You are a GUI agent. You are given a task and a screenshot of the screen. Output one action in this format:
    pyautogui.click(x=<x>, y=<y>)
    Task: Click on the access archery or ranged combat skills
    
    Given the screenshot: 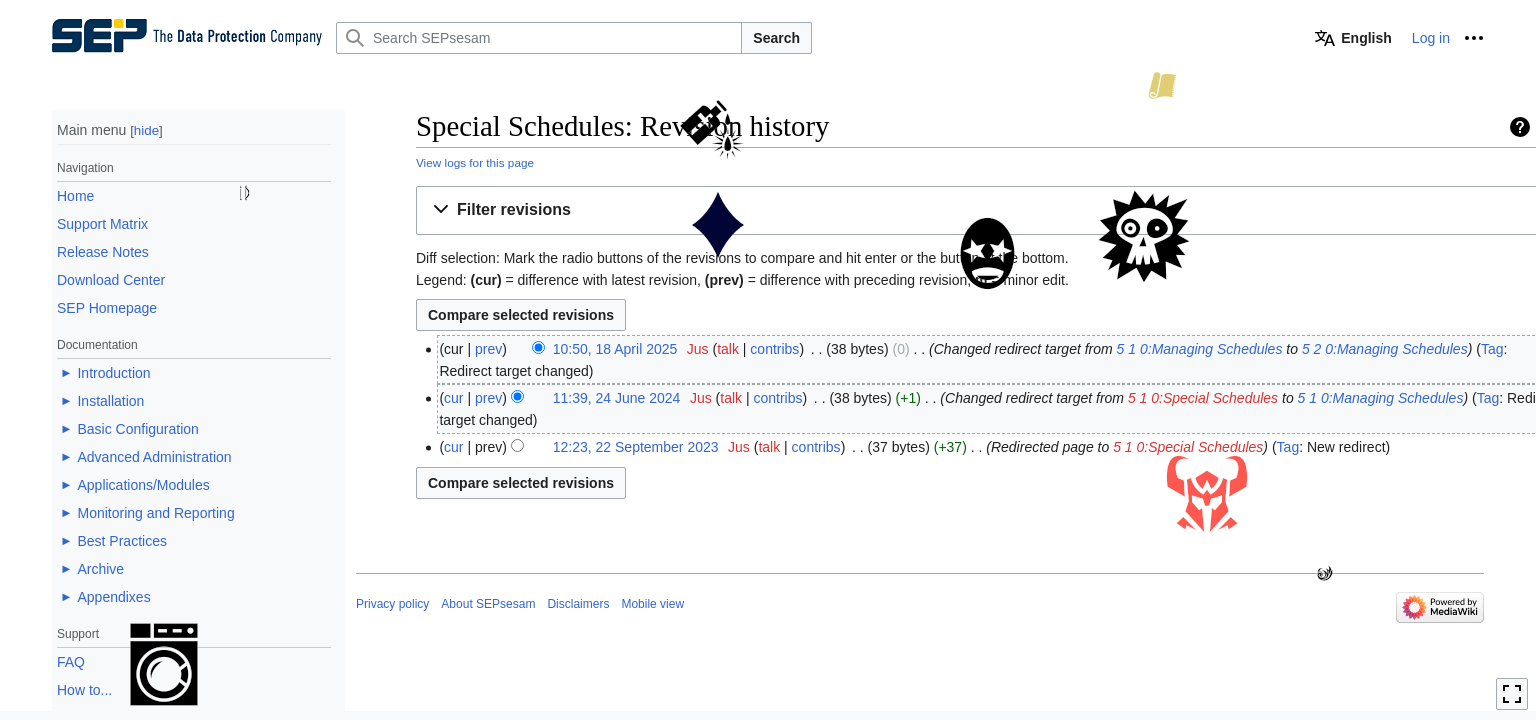 What is the action you would take?
    pyautogui.click(x=244, y=193)
    